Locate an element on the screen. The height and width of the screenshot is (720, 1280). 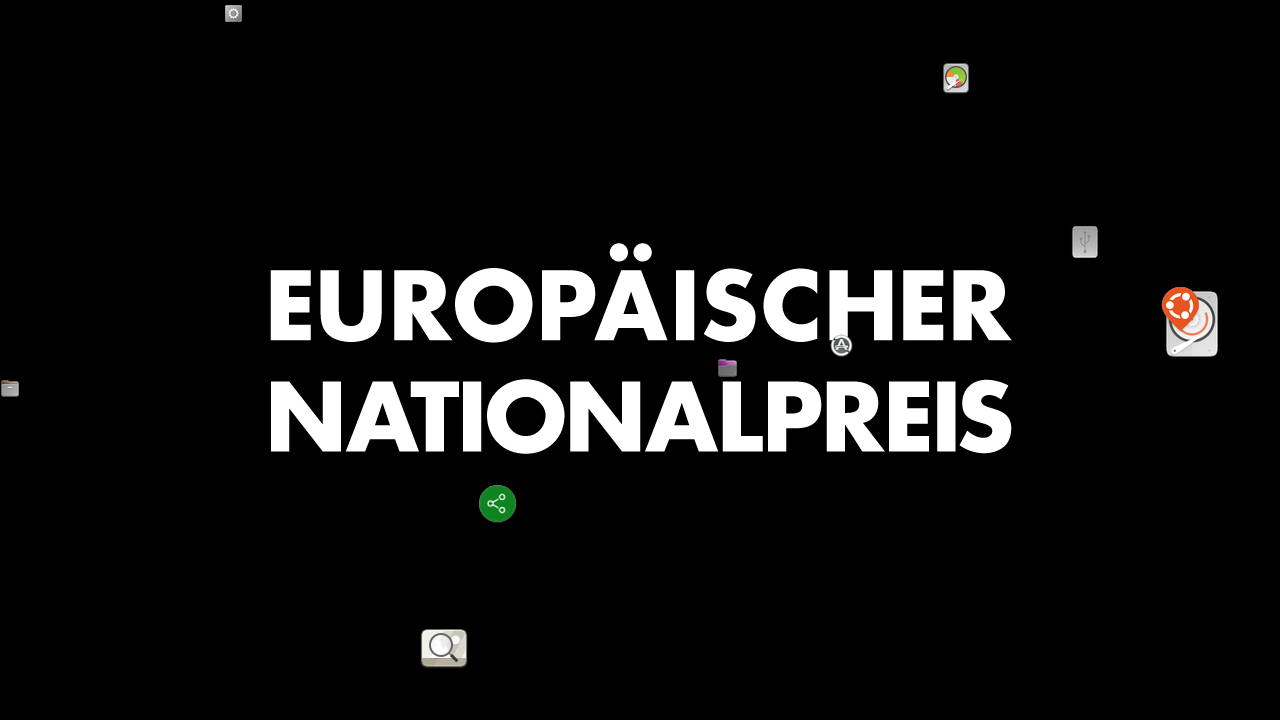
open the photo viewer application is located at coordinates (444, 648).